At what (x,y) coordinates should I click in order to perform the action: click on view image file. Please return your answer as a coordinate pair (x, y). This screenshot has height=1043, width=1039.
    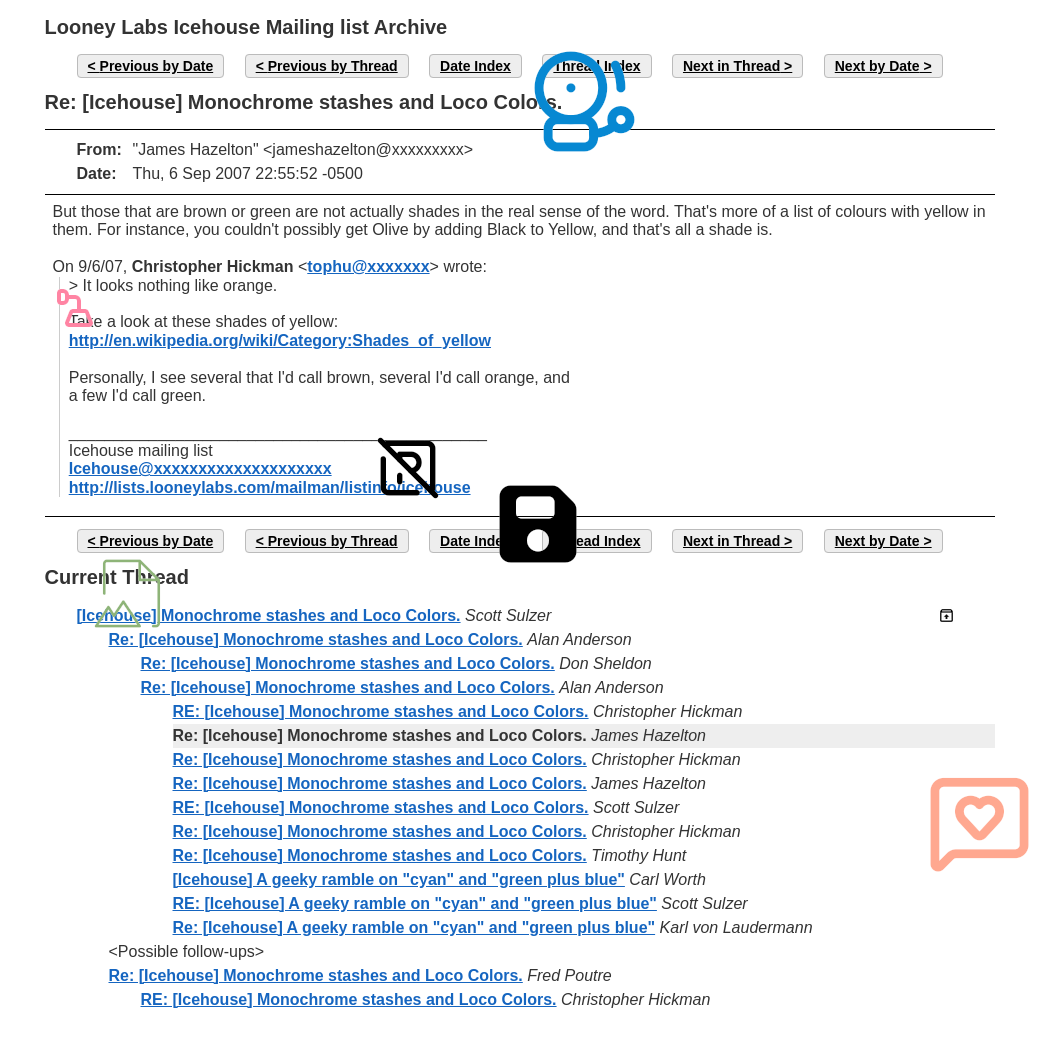
    Looking at the image, I should click on (131, 593).